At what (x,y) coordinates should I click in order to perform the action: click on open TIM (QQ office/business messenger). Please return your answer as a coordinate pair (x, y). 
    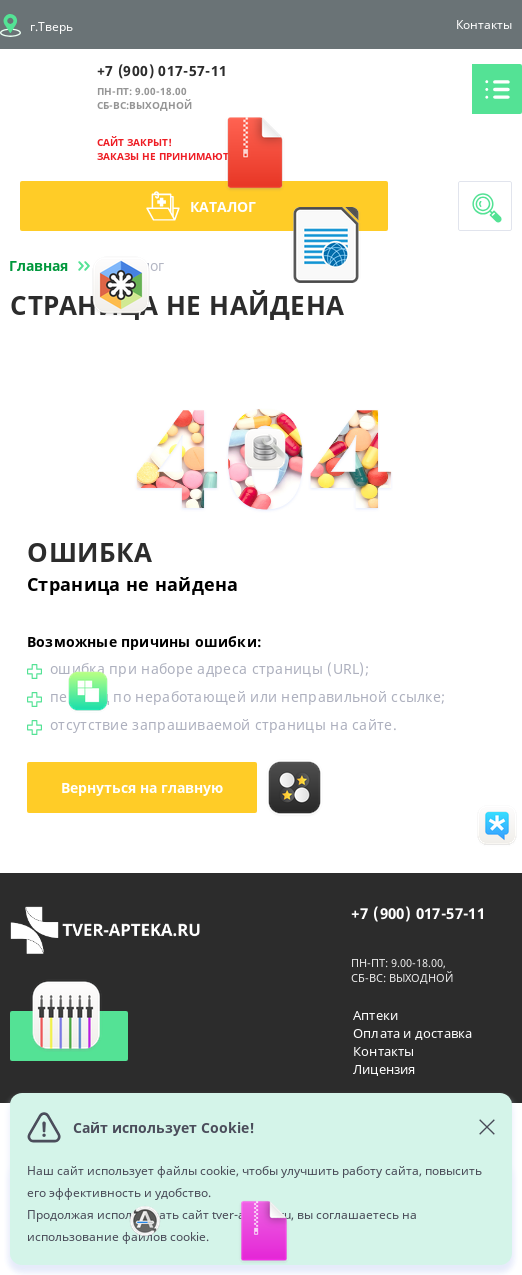
    Looking at the image, I should click on (497, 825).